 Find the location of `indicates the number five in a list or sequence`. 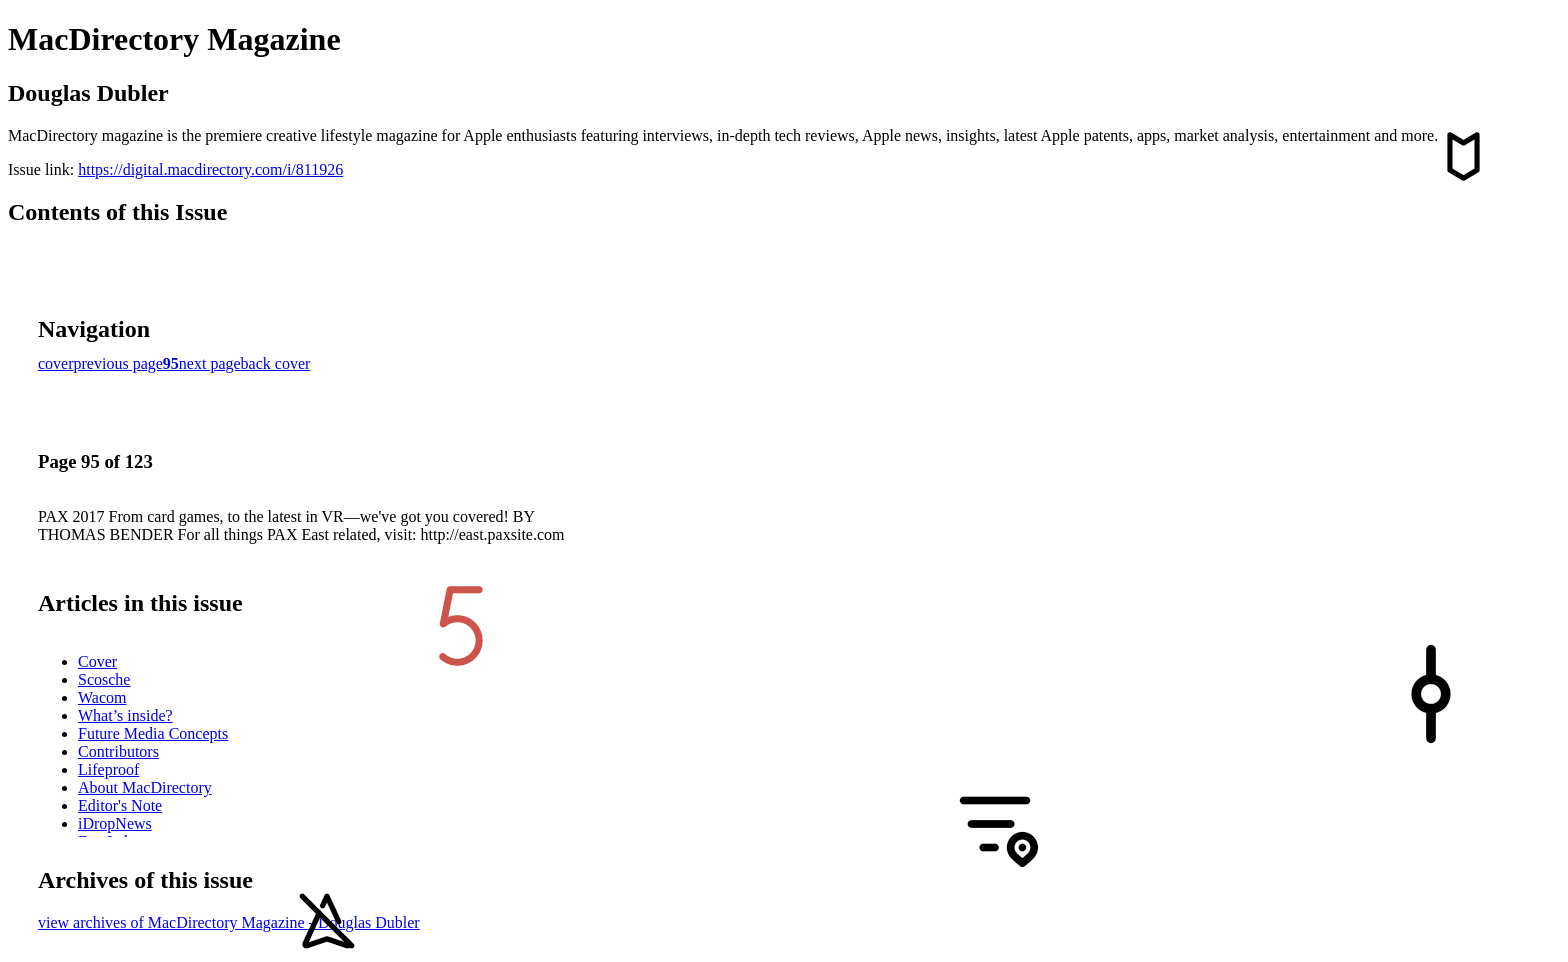

indicates the number five in a list or sequence is located at coordinates (461, 626).